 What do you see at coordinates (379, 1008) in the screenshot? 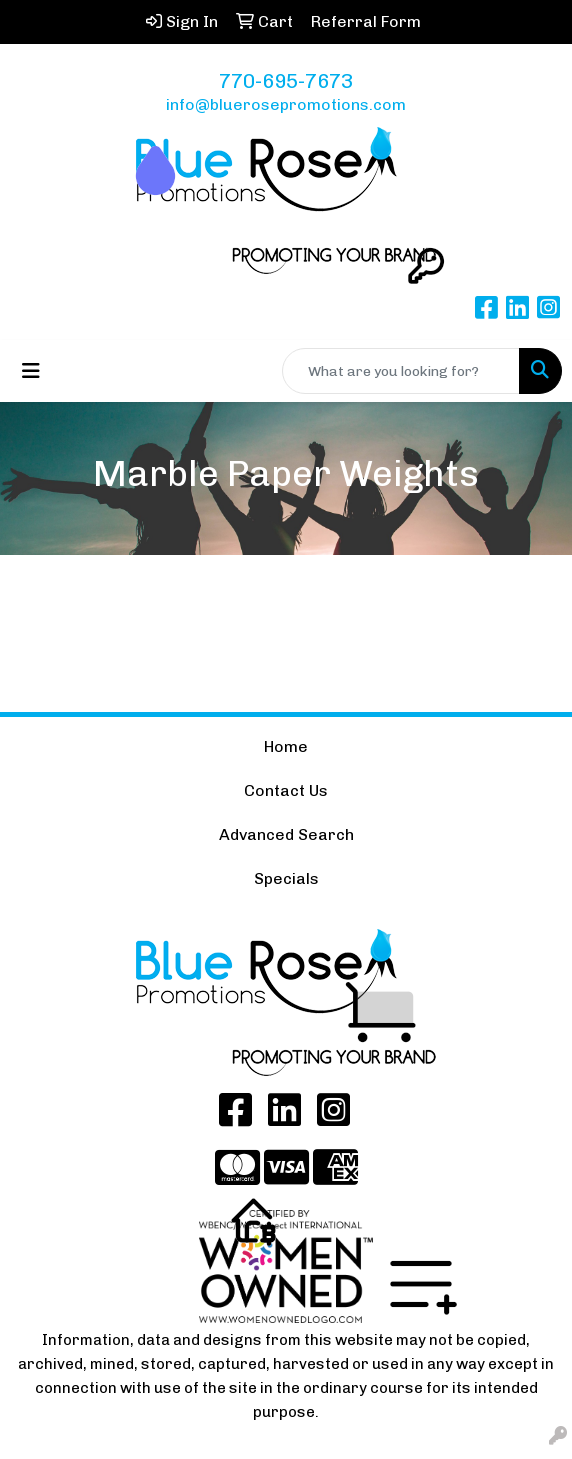
I see `view your shopping cart` at bounding box center [379, 1008].